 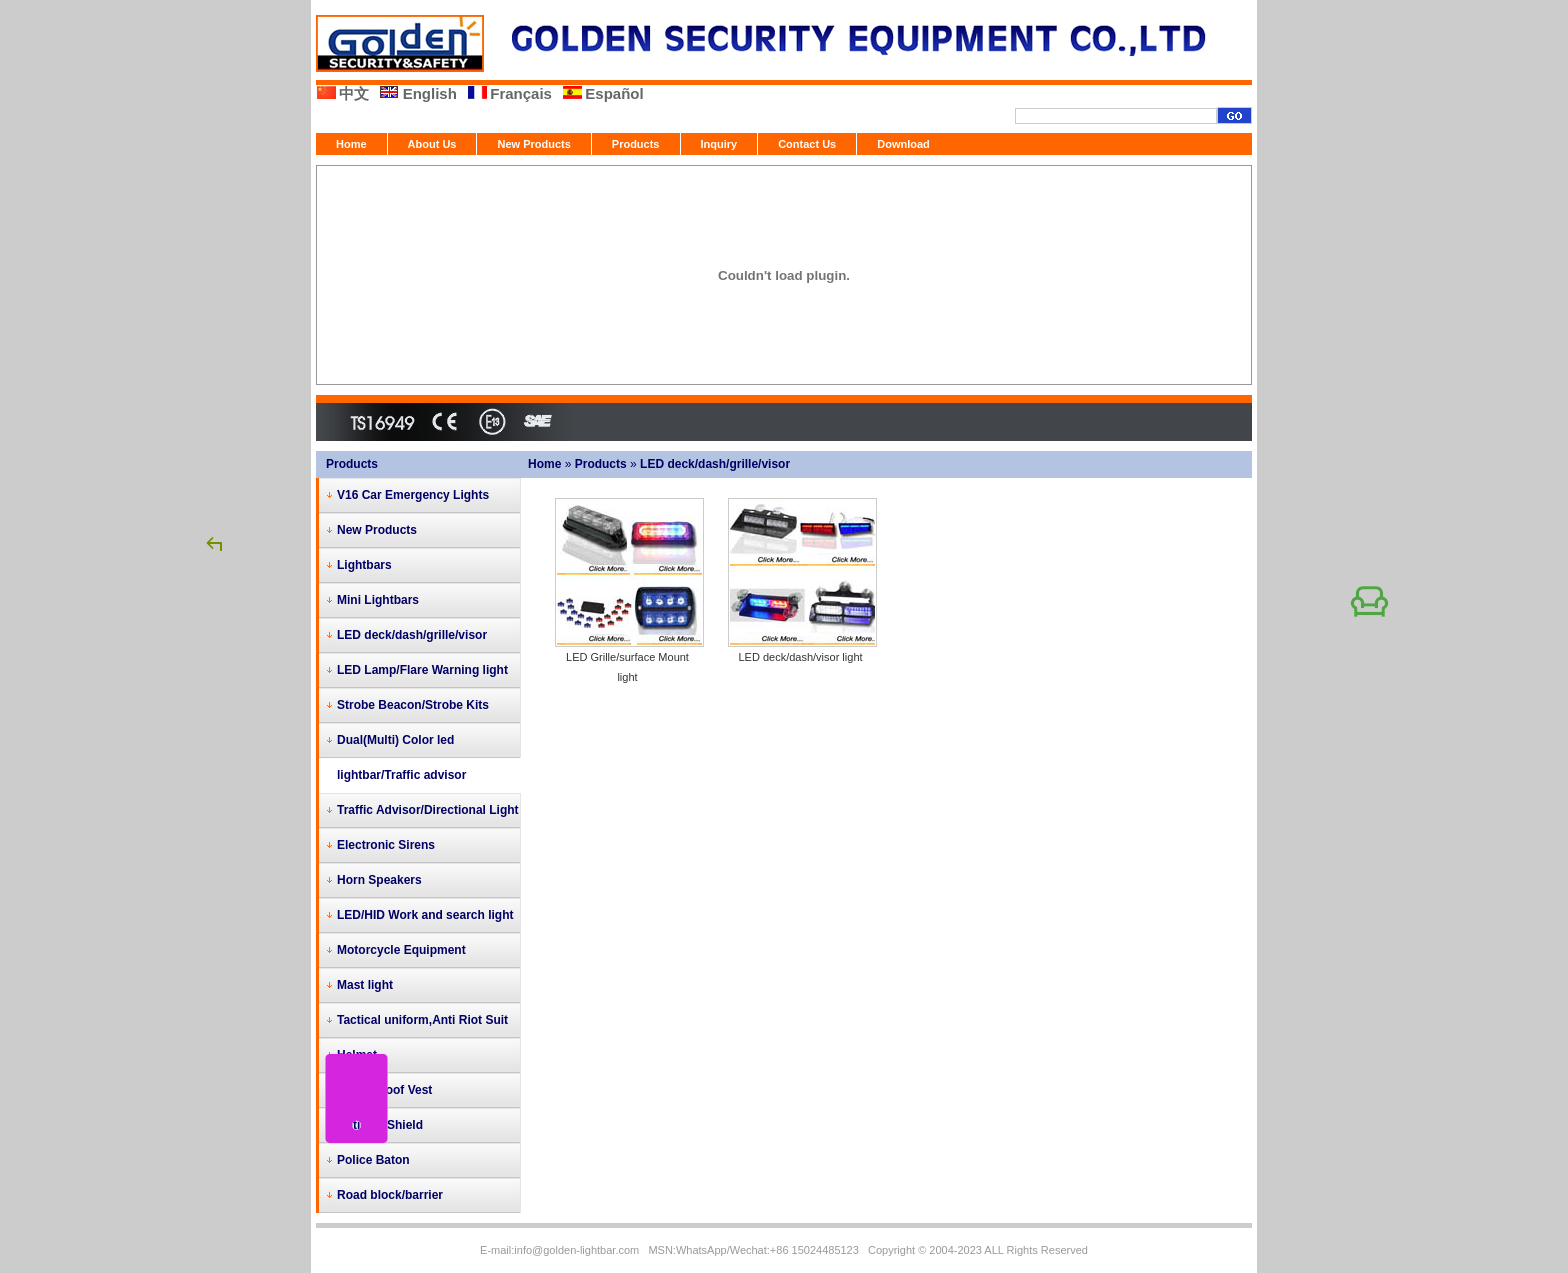 What do you see at coordinates (1369, 601) in the screenshot?
I see `browse furniture or home decor items` at bounding box center [1369, 601].